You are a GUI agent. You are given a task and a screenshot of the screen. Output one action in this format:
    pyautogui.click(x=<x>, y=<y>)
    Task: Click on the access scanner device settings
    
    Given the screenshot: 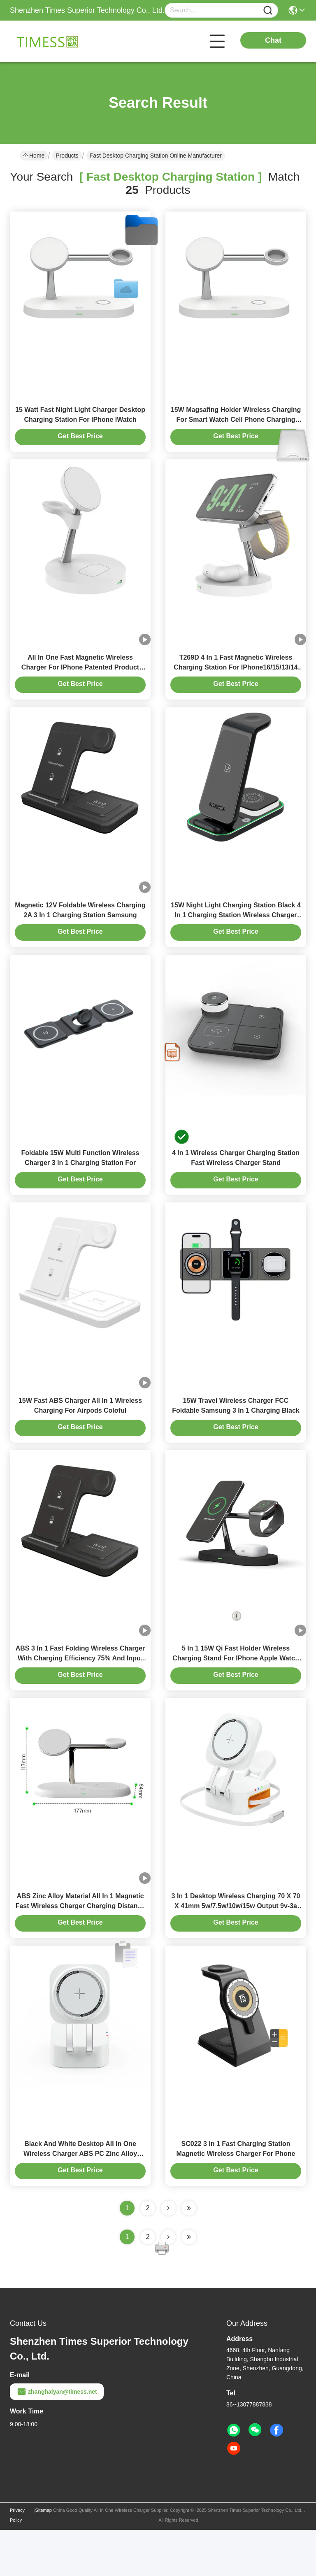 What is the action you would take?
    pyautogui.click(x=293, y=446)
    